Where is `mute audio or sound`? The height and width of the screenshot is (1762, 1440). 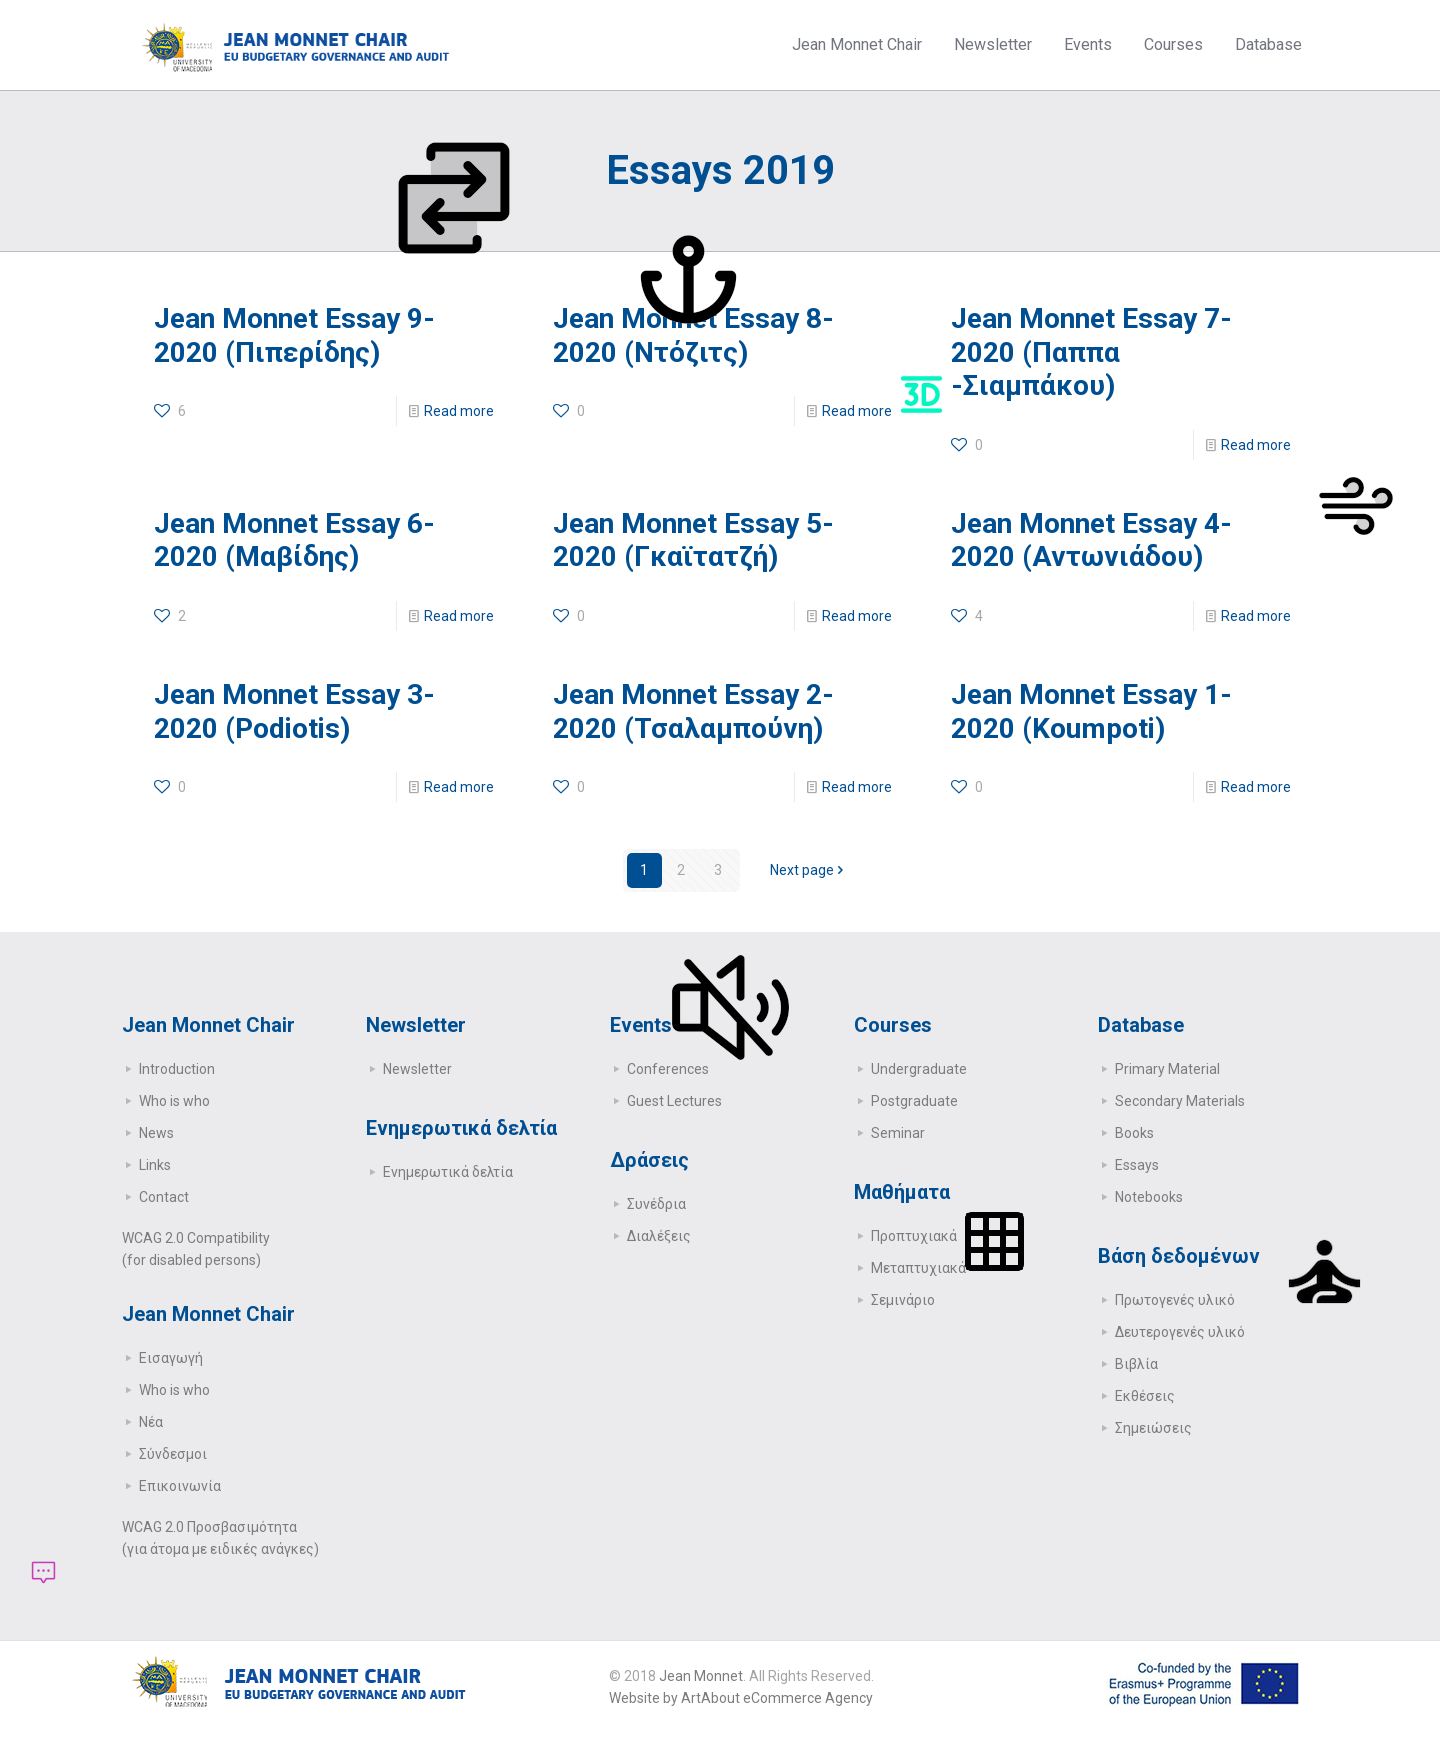
mute audio or sound is located at coordinates (728, 1007).